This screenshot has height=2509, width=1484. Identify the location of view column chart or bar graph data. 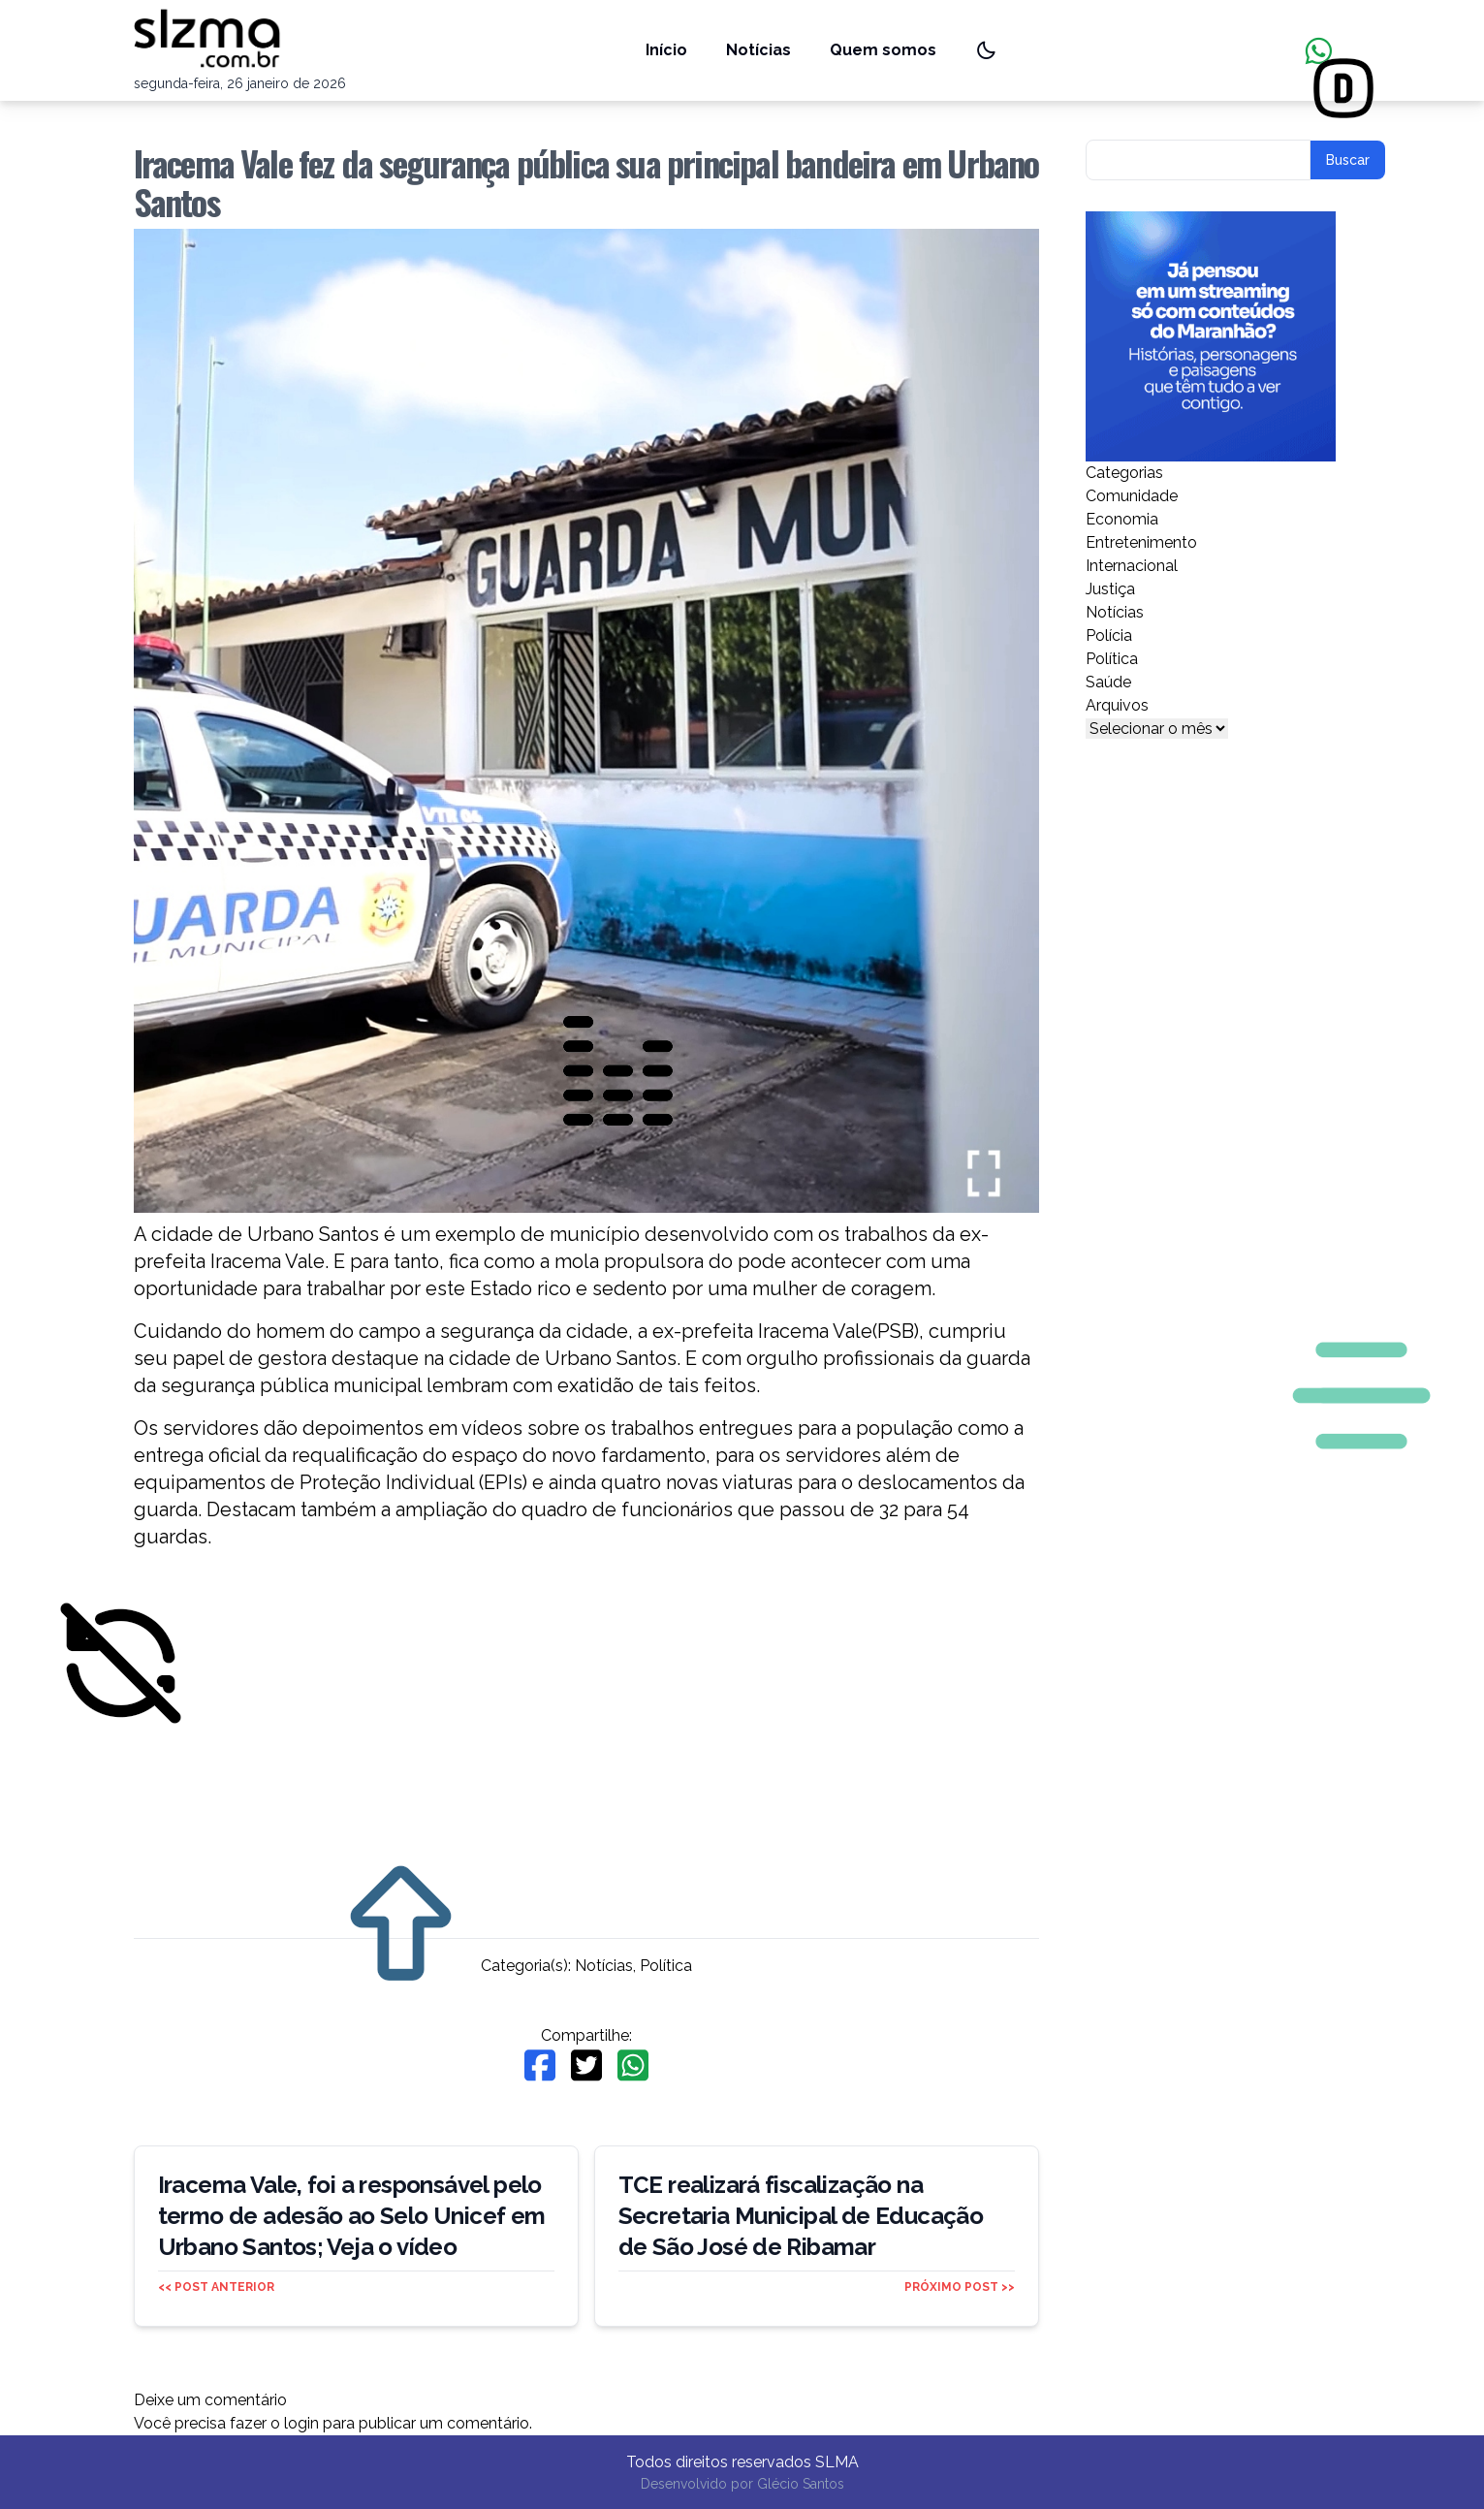
(617, 1070).